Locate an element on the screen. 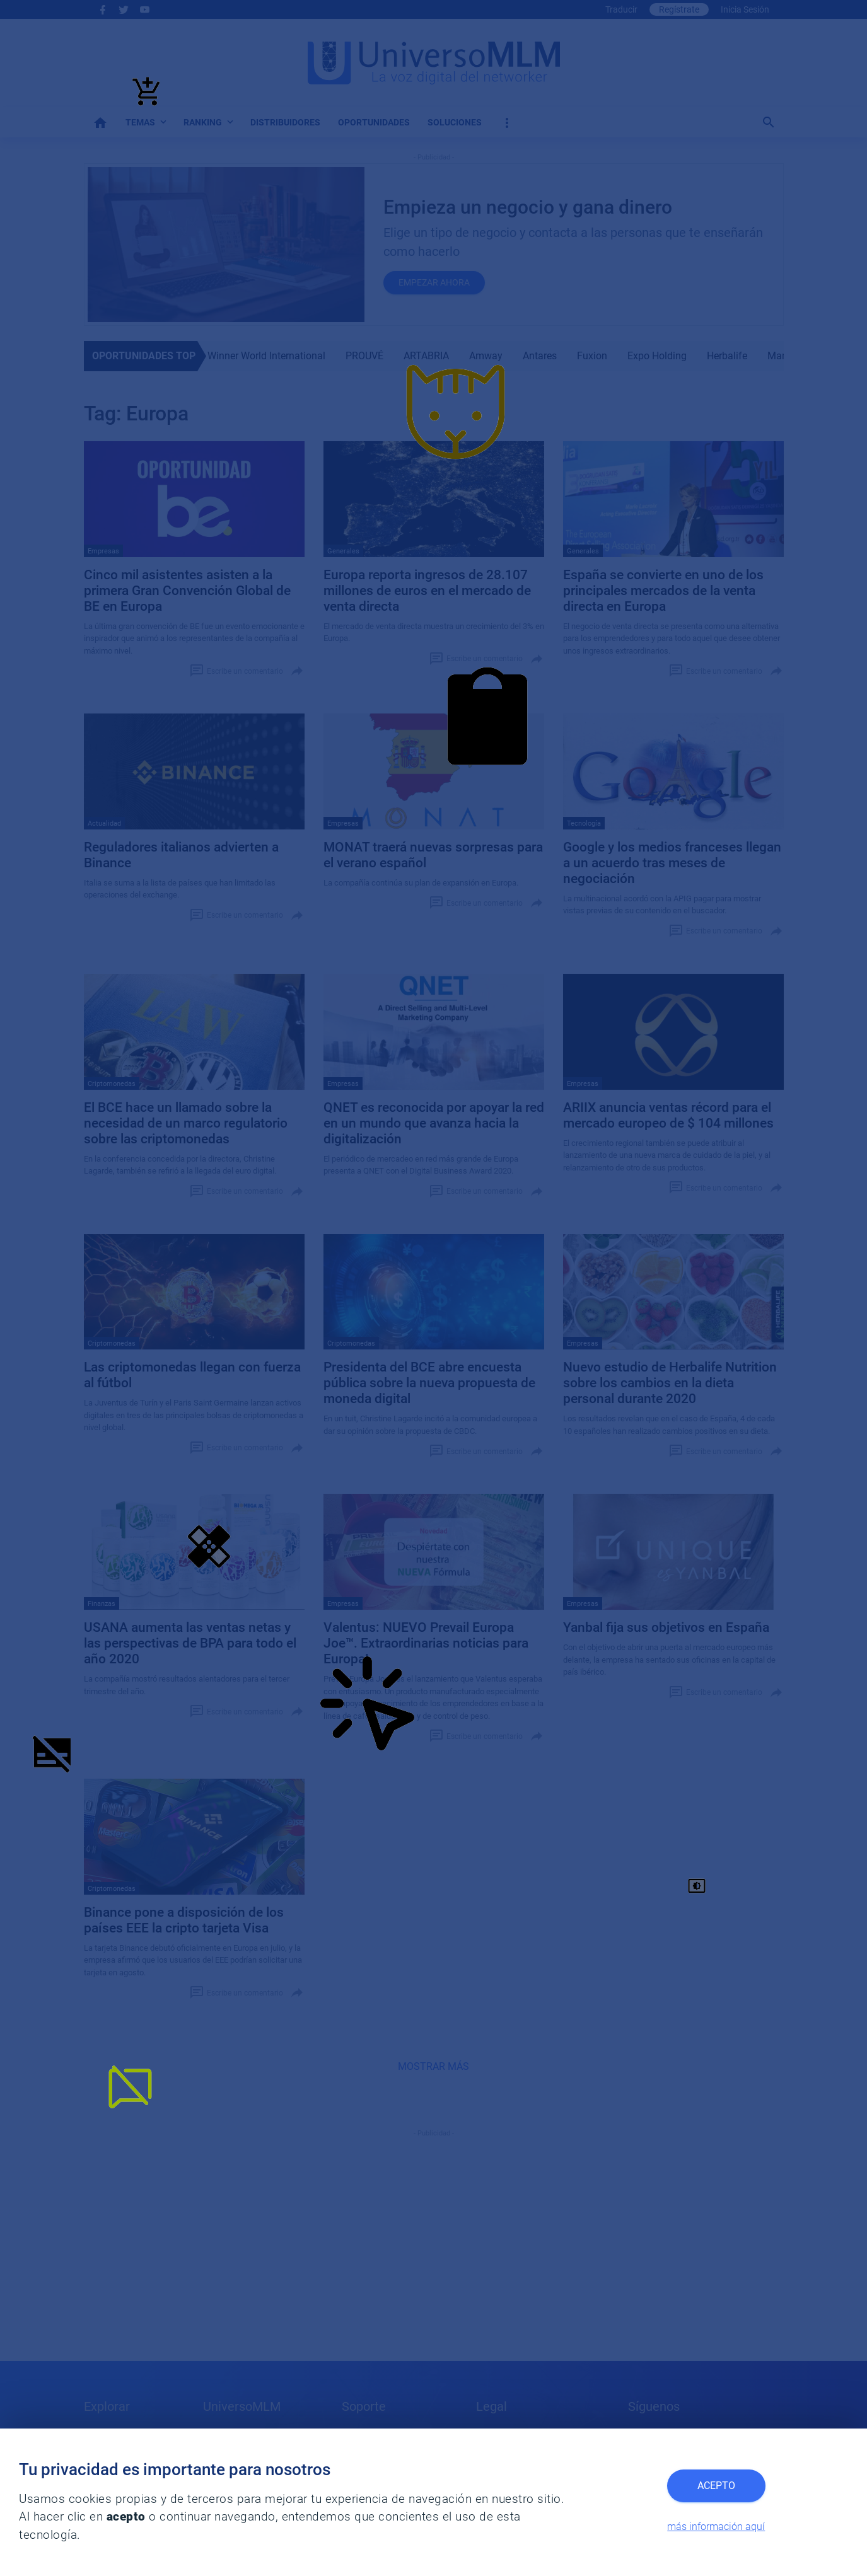 The height and width of the screenshot is (2576, 867). add item to shopping cart is located at coordinates (148, 92).